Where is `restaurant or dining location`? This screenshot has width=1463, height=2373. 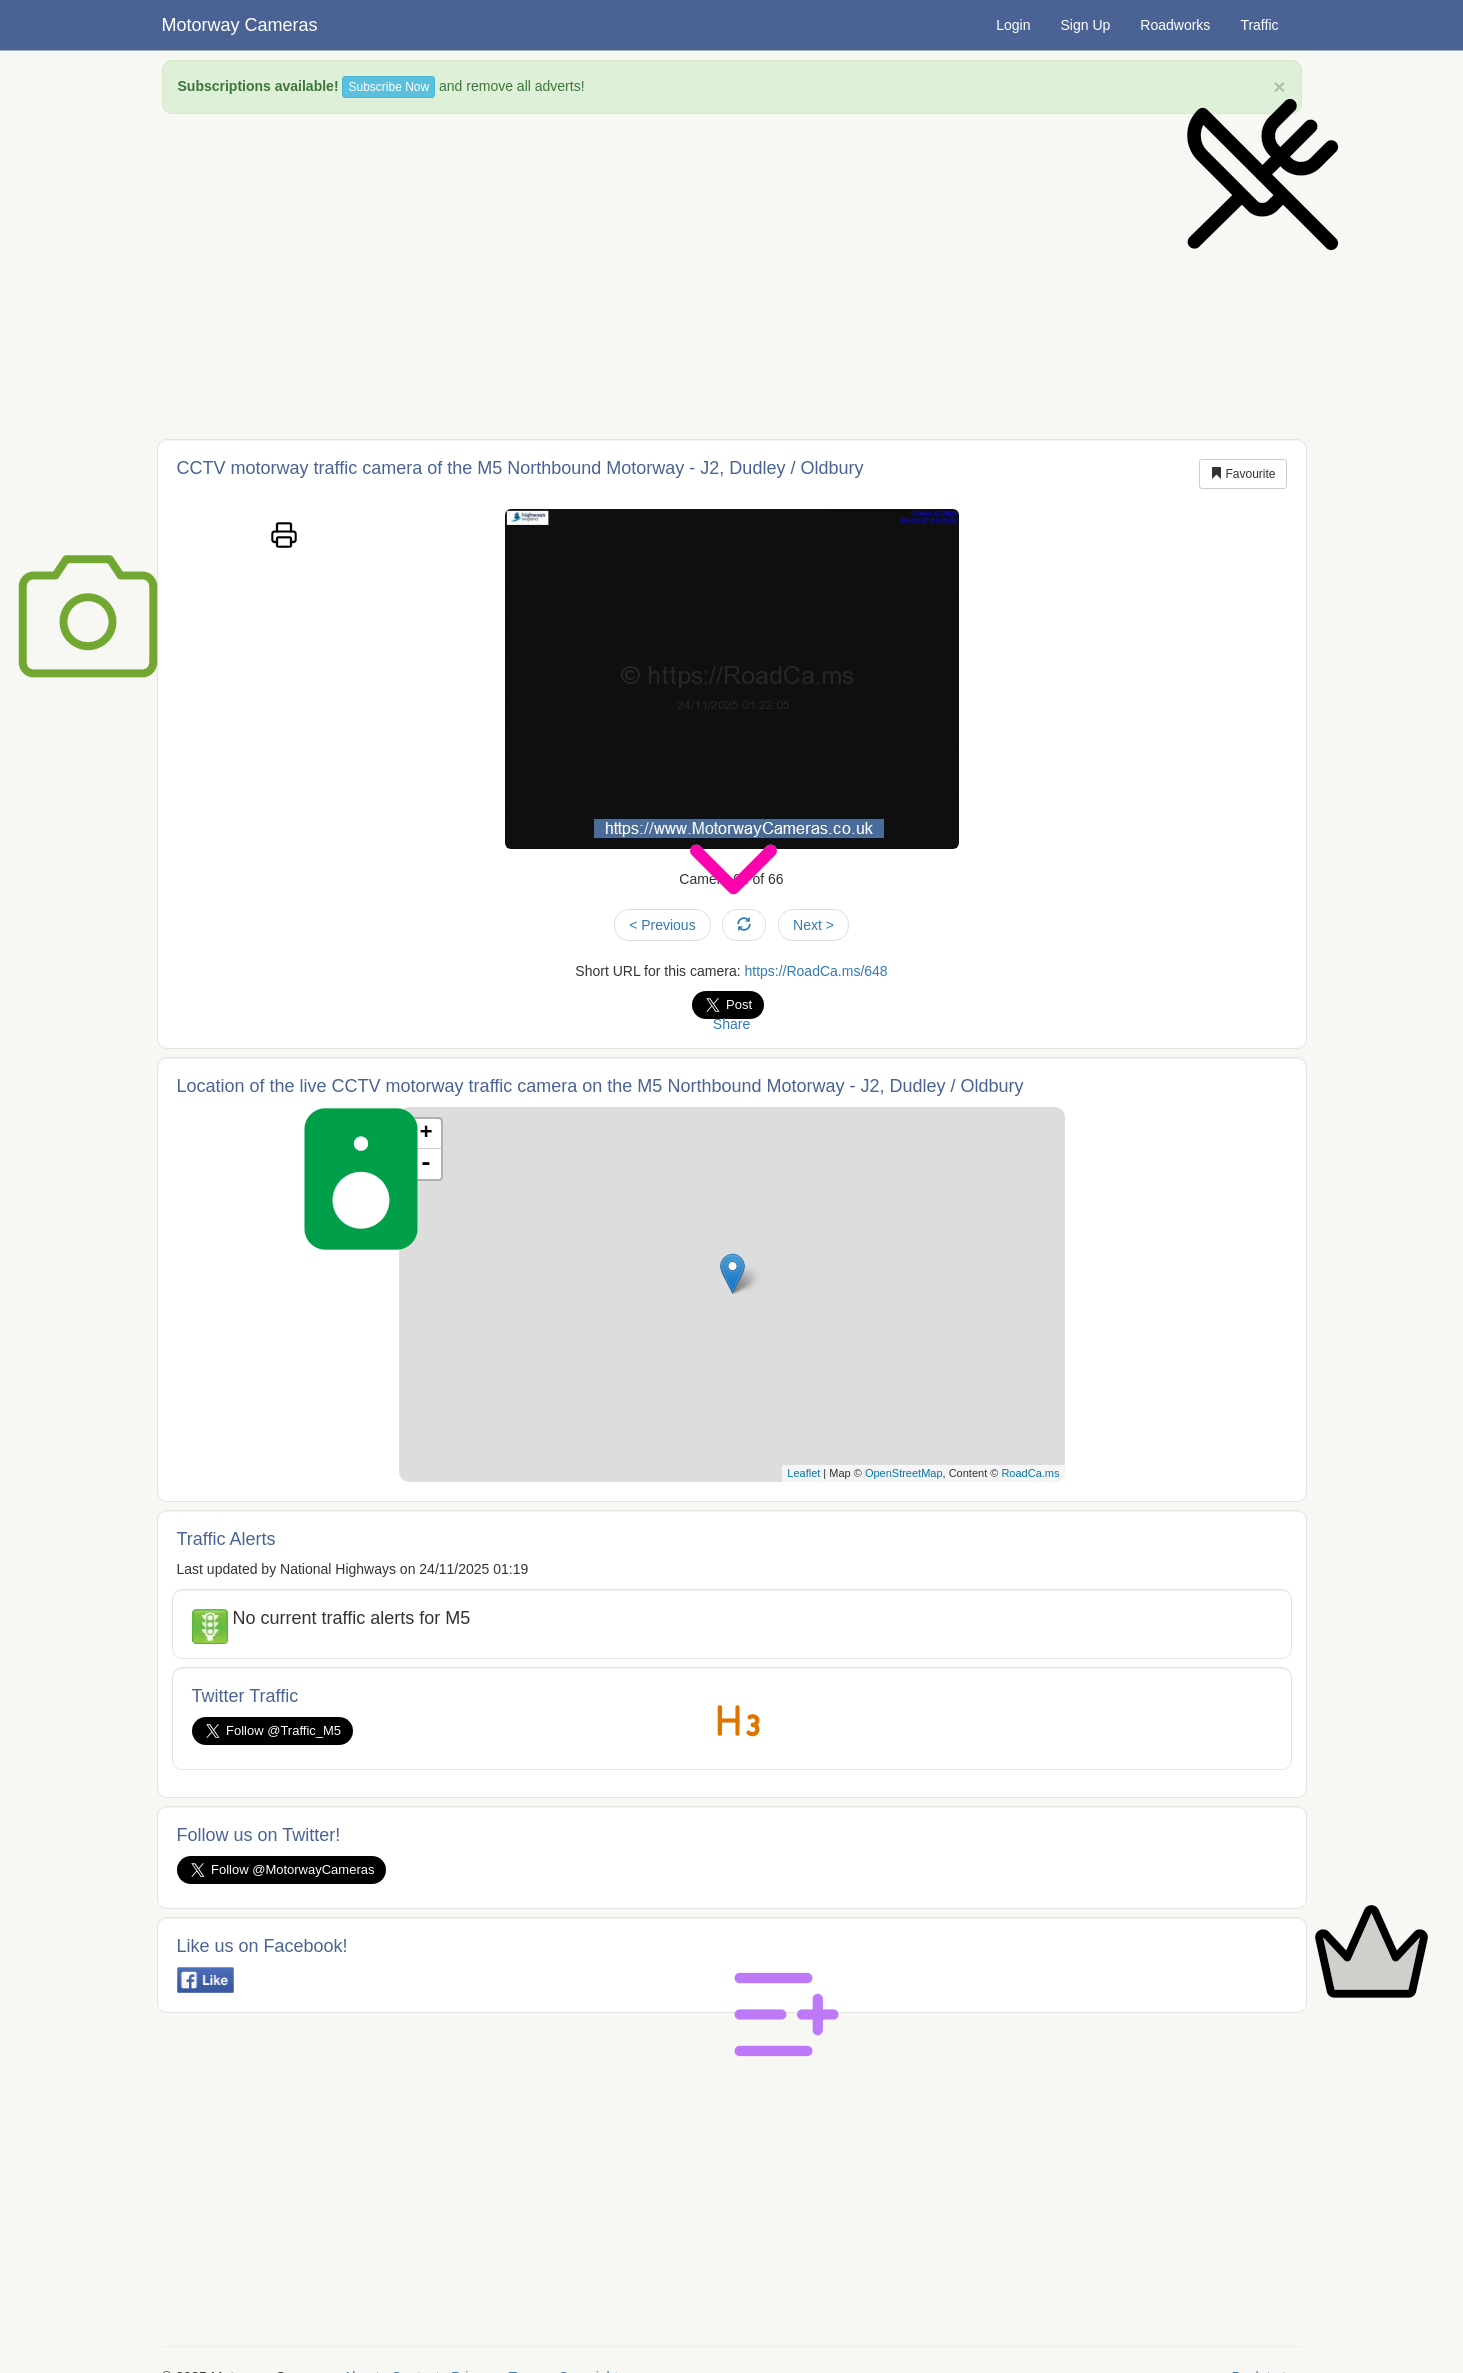 restaurant or dining location is located at coordinates (1262, 174).